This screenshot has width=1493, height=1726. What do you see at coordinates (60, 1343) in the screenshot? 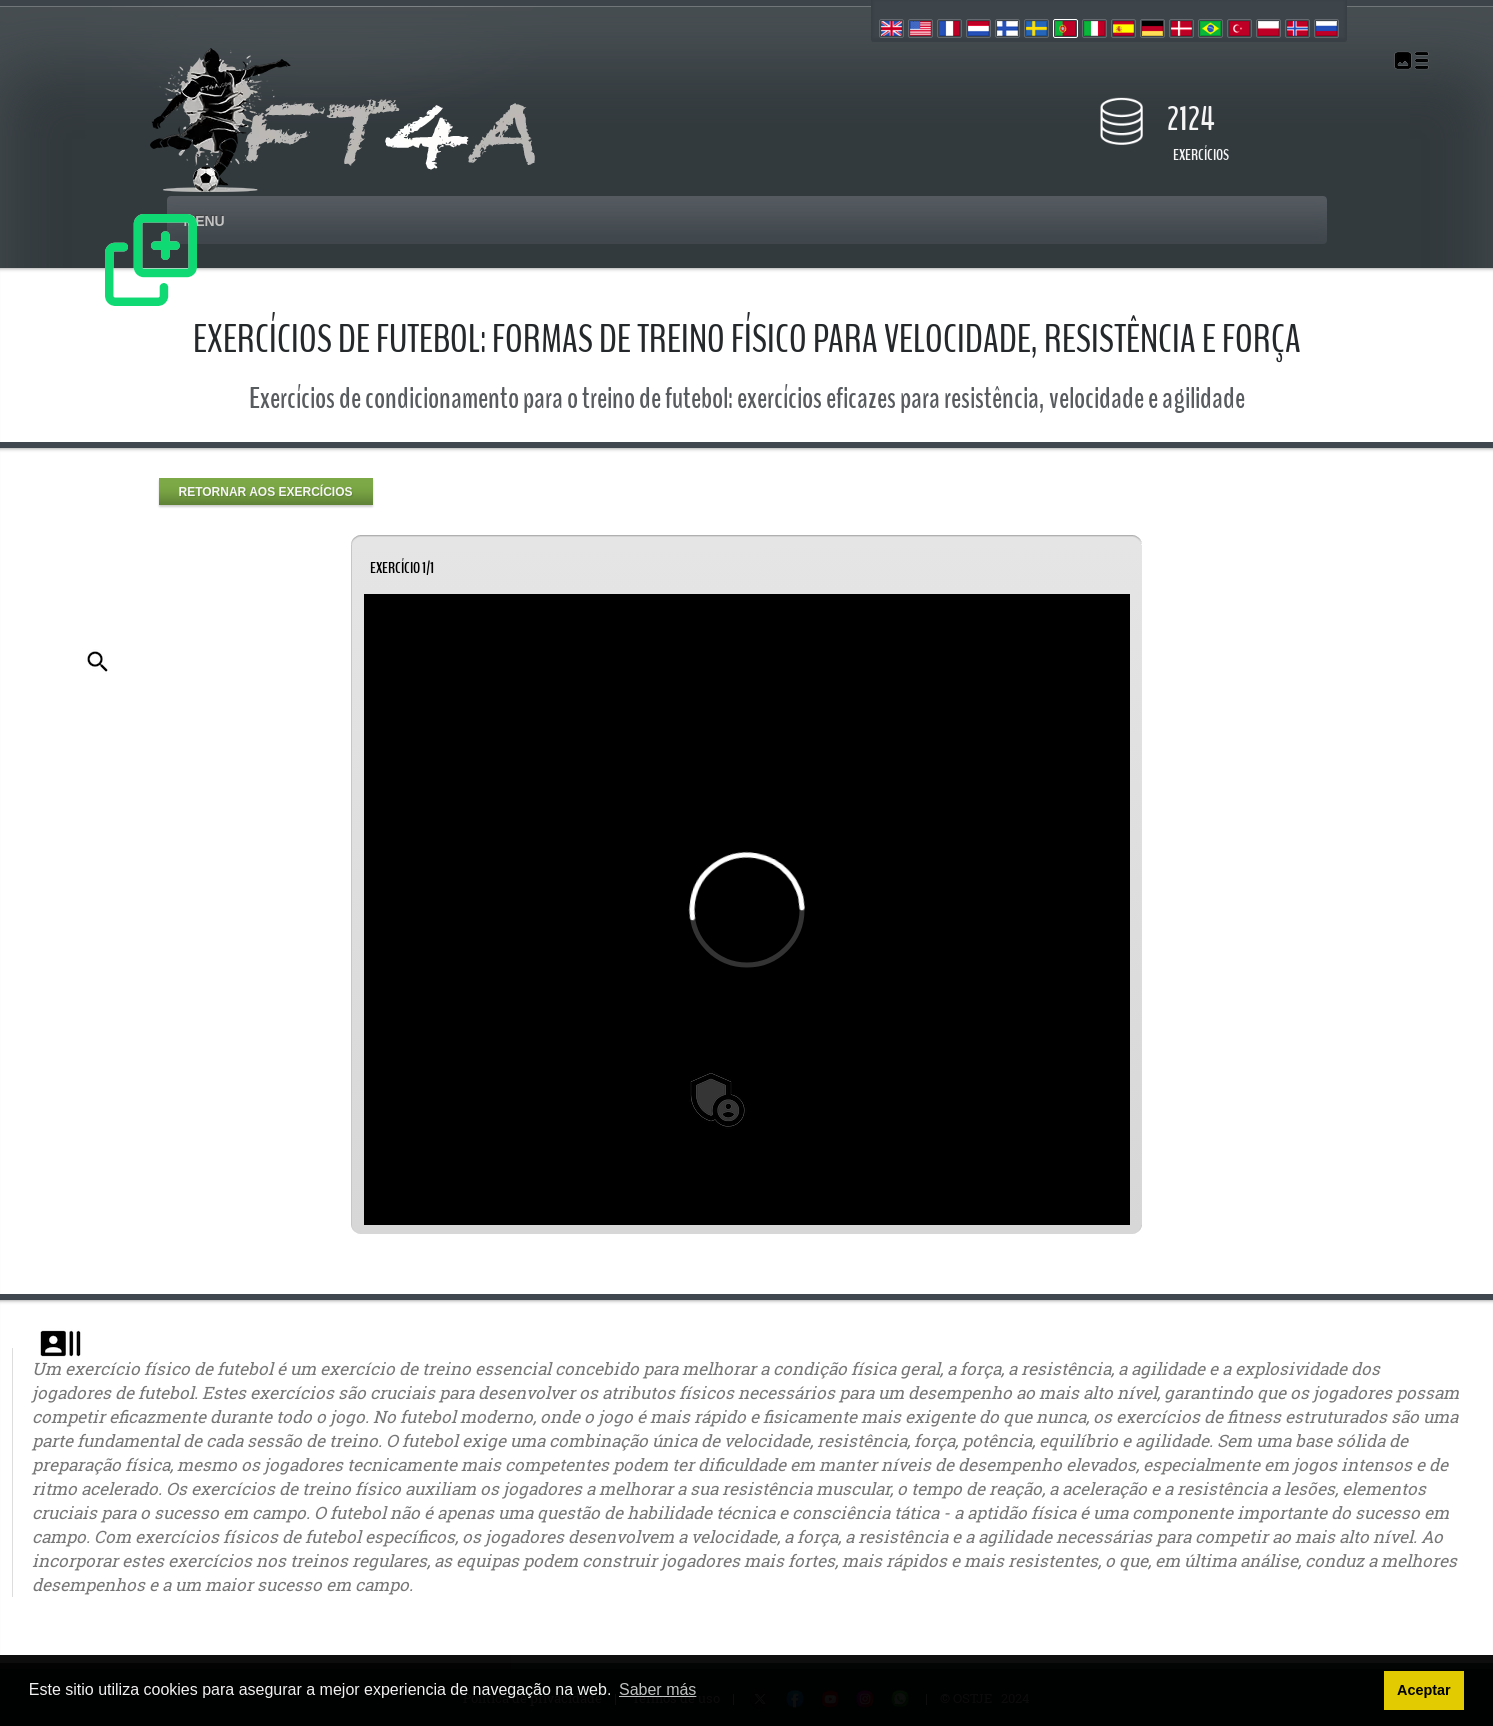
I see `view recently contacted people` at bounding box center [60, 1343].